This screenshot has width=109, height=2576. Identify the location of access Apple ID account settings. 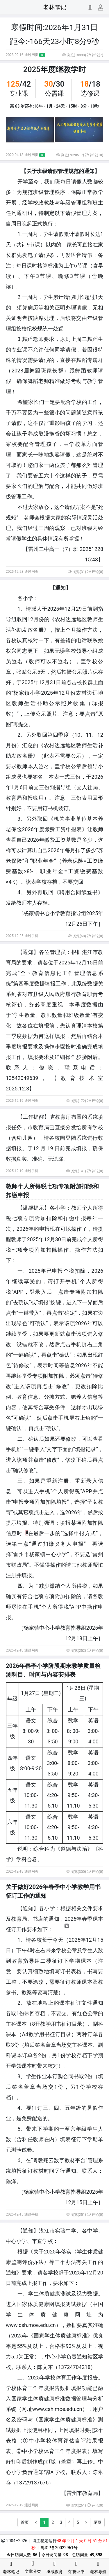
(67, 1926).